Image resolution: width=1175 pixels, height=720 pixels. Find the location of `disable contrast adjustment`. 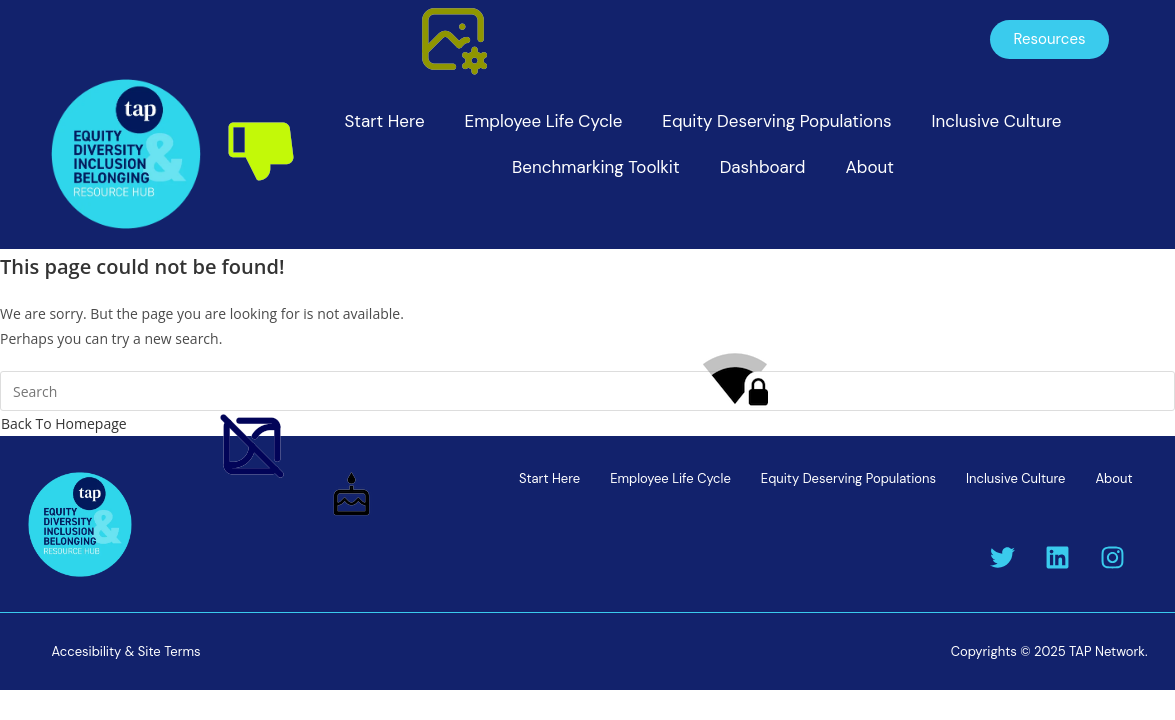

disable contrast adjustment is located at coordinates (252, 446).